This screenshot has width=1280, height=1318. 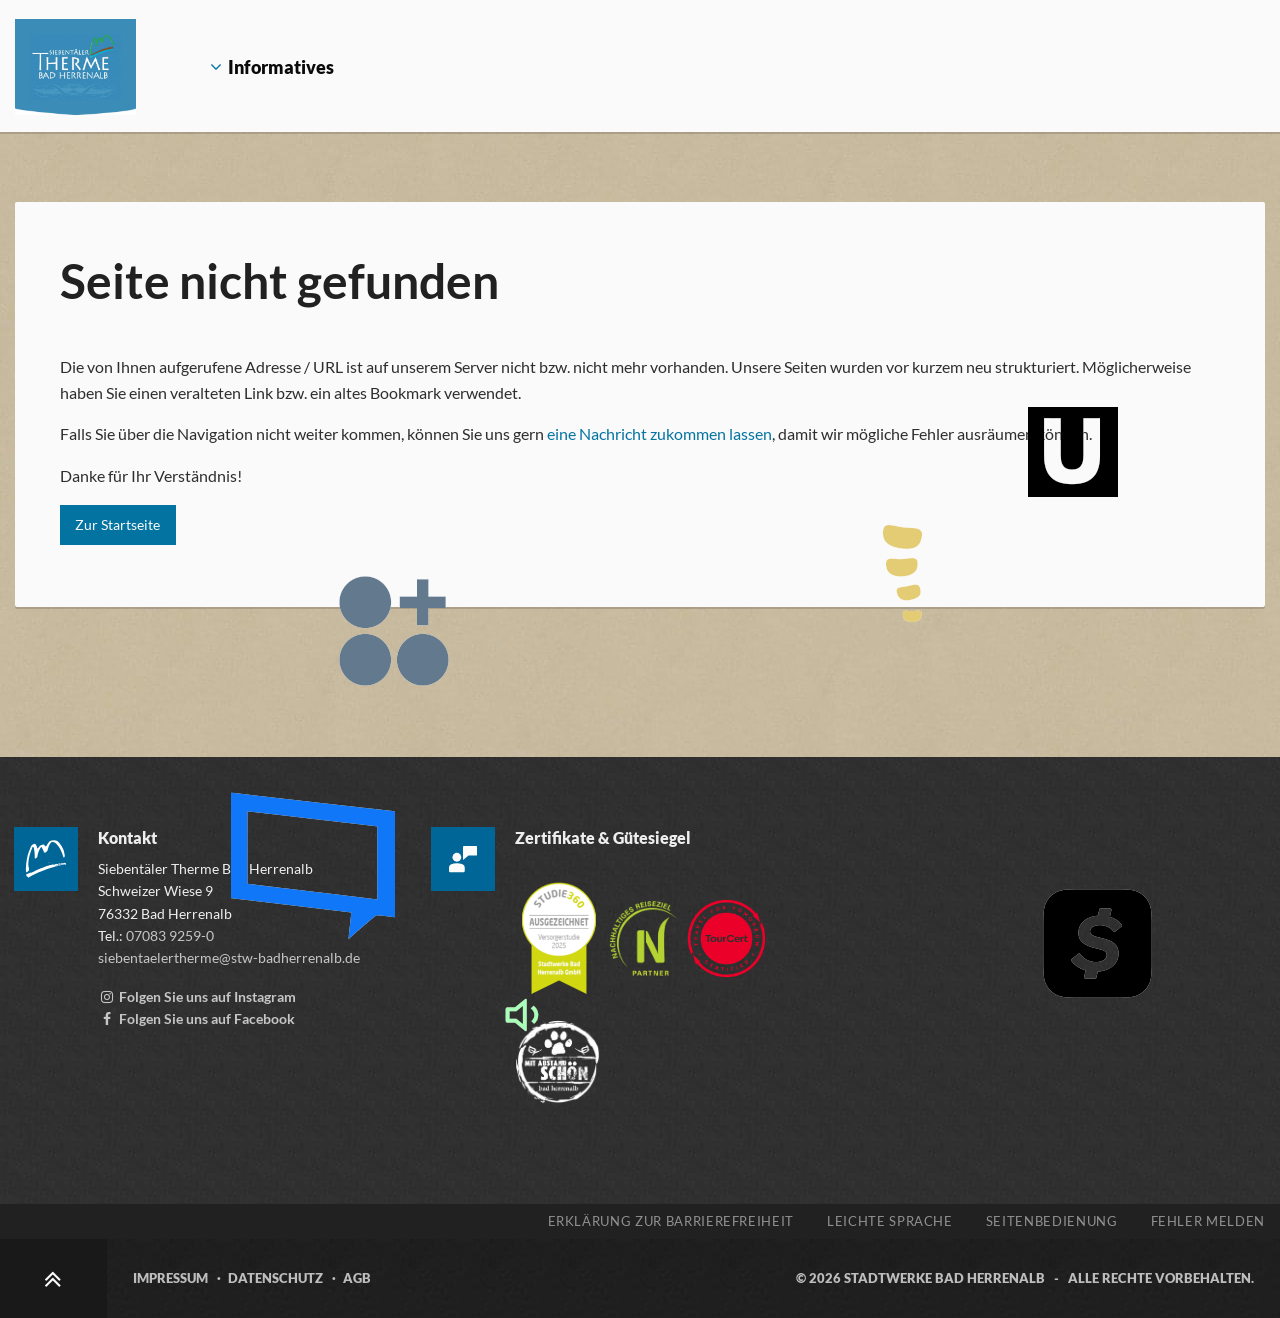 What do you see at coordinates (313, 866) in the screenshot?
I see `open XSplit broadcasting software` at bounding box center [313, 866].